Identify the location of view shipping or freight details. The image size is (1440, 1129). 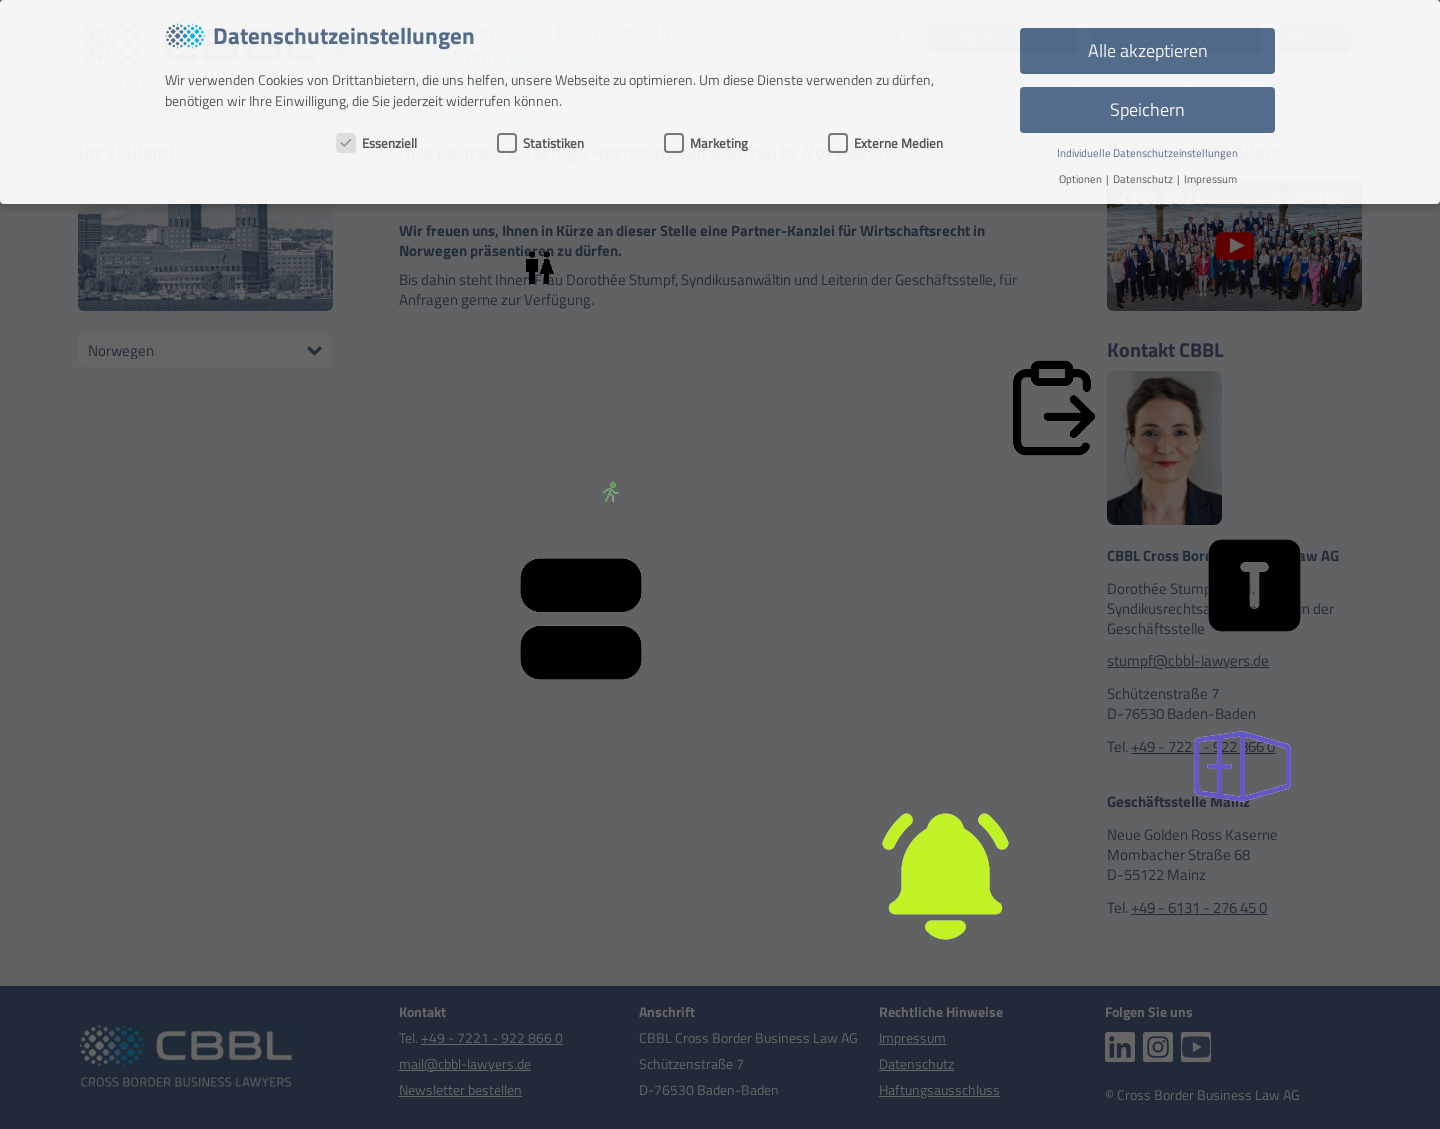
(1242, 766).